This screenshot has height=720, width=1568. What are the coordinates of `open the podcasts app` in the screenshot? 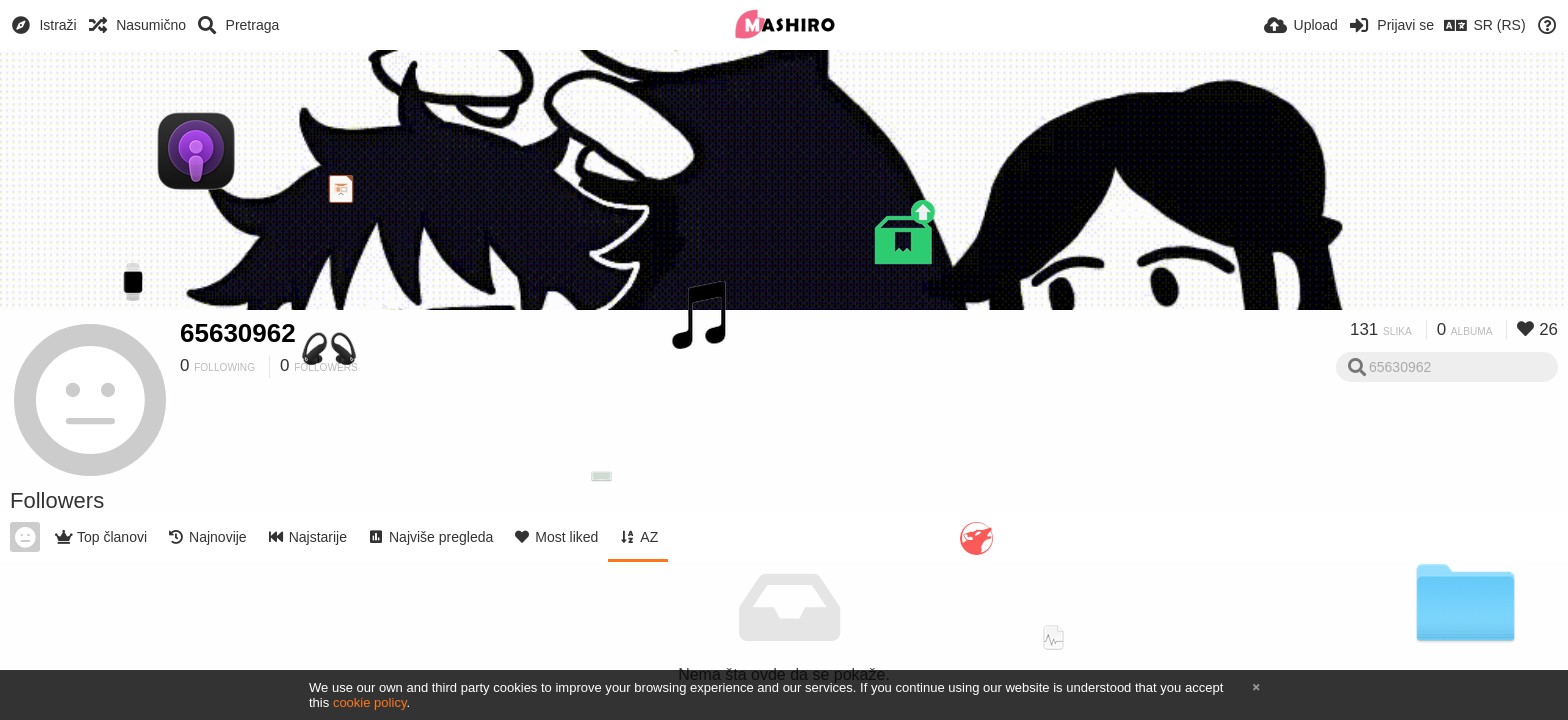 It's located at (196, 151).